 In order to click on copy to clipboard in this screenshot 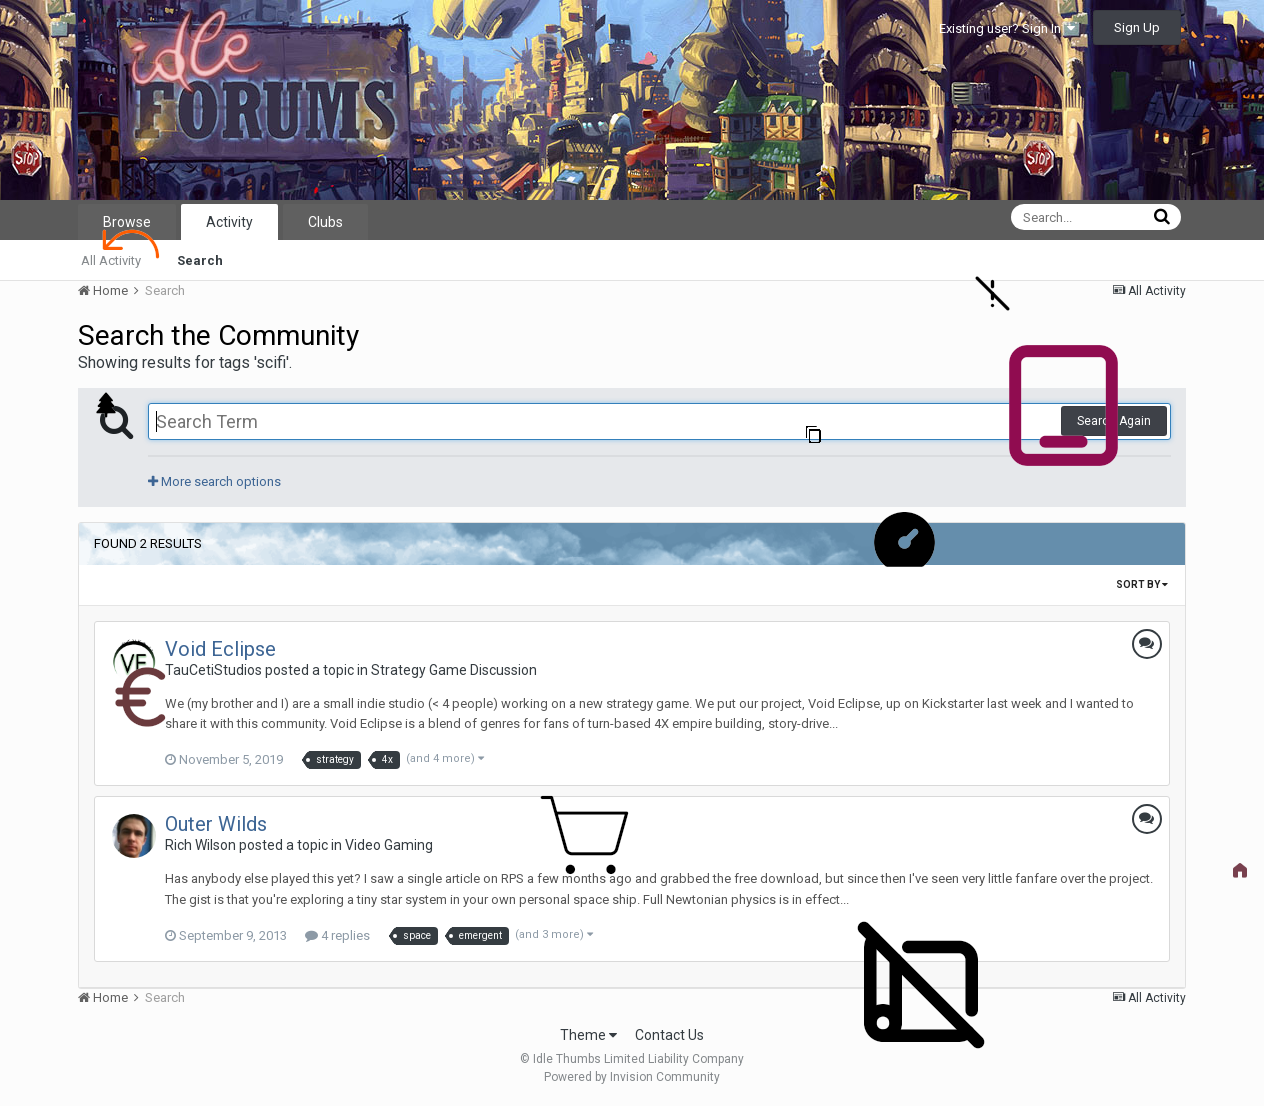, I will do `click(813, 434)`.